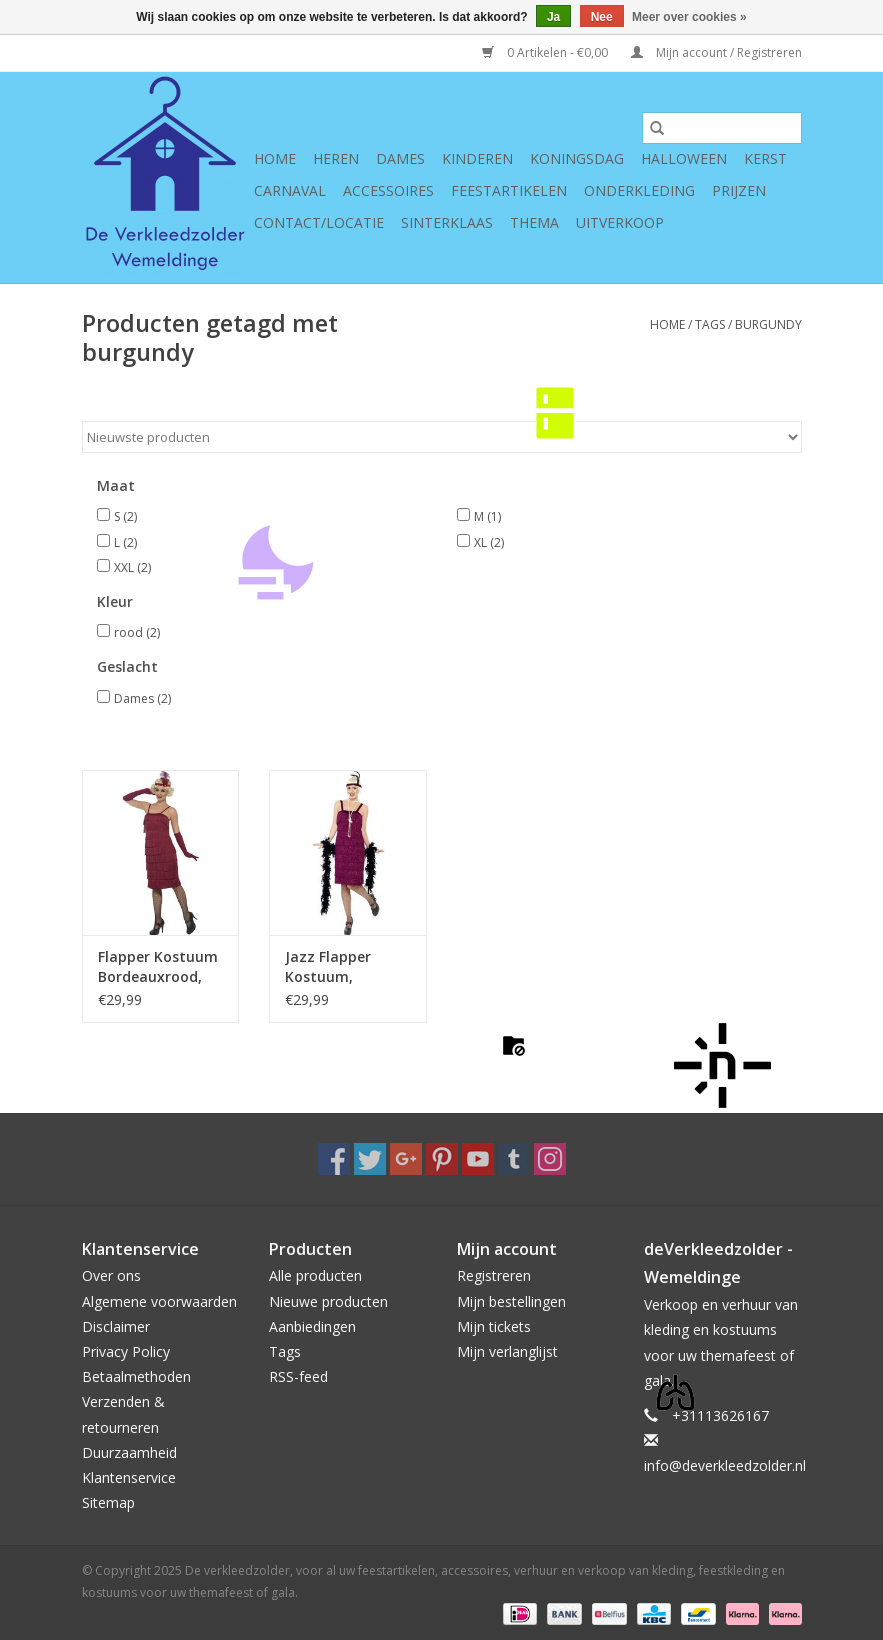  What do you see at coordinates (513, 1045) in the screenshot?
I see `access denied to this folder` at bounding box center [513, 1045].